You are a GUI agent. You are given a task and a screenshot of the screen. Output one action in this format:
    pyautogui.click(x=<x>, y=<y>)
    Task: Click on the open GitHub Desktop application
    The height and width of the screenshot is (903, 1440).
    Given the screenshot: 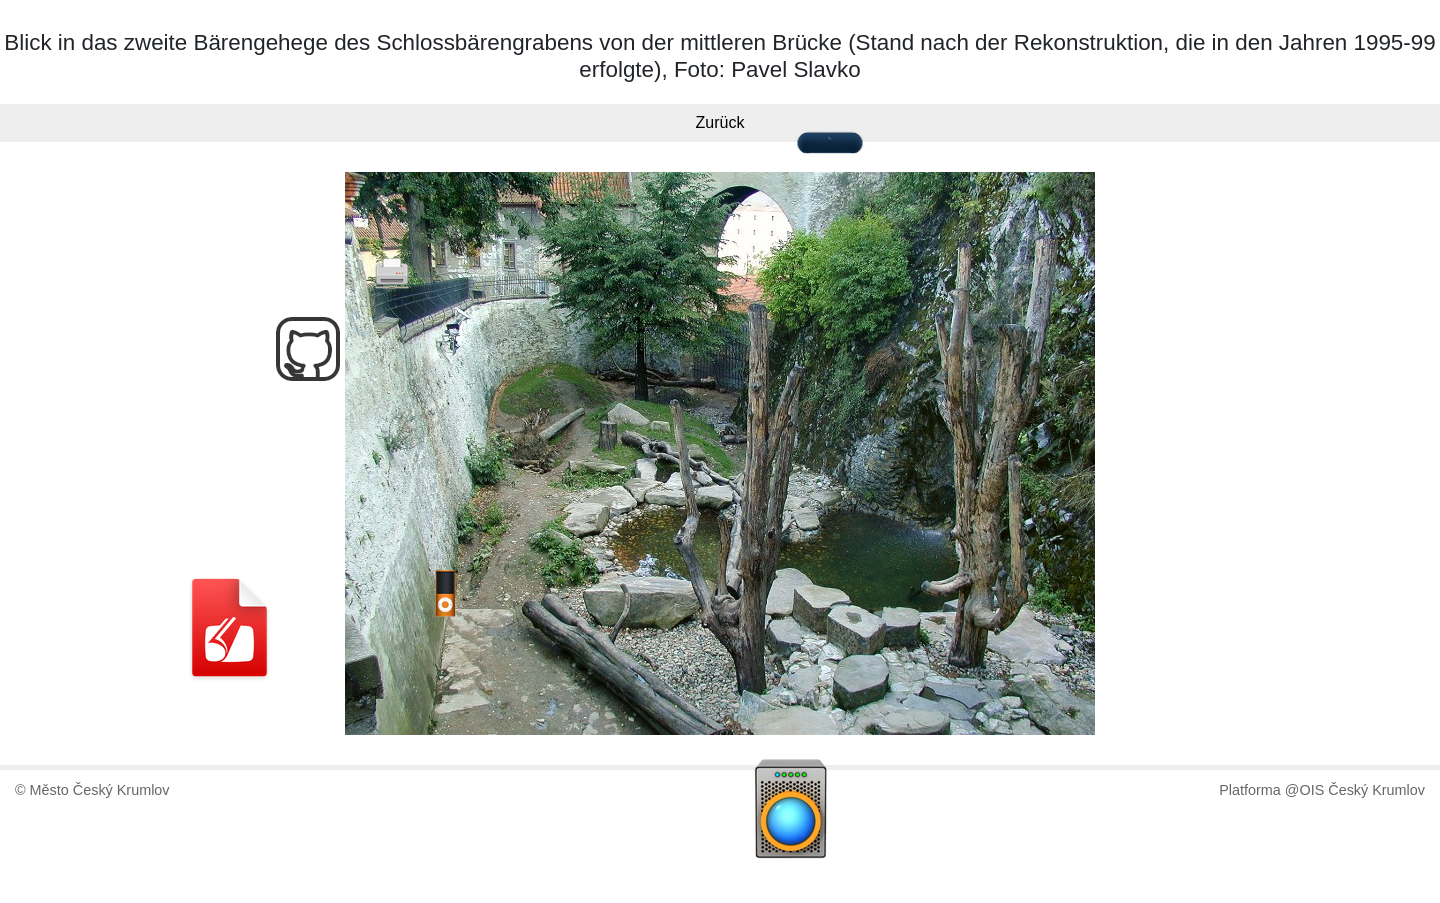 What is the action you would take?
    pyautogui.click(x=308, y=349)
    